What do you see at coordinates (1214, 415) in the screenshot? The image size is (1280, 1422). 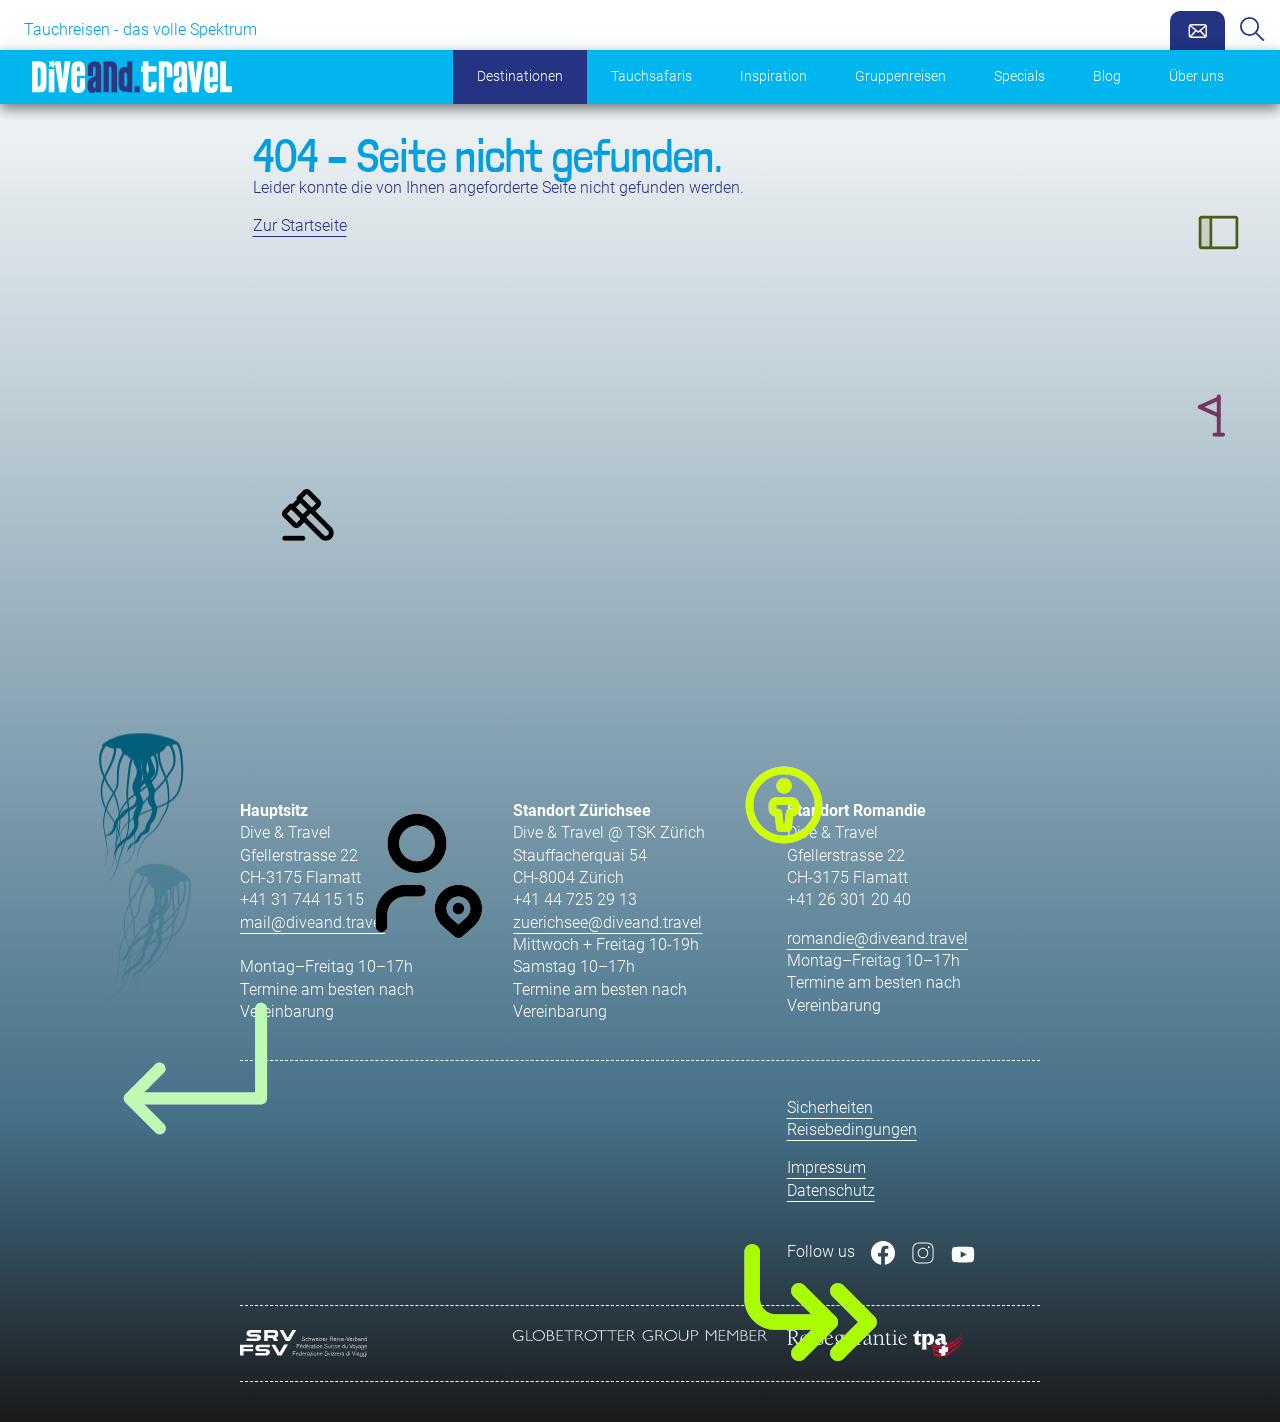 I see `mark or flag an important item` at bounding box center [1214, 415].